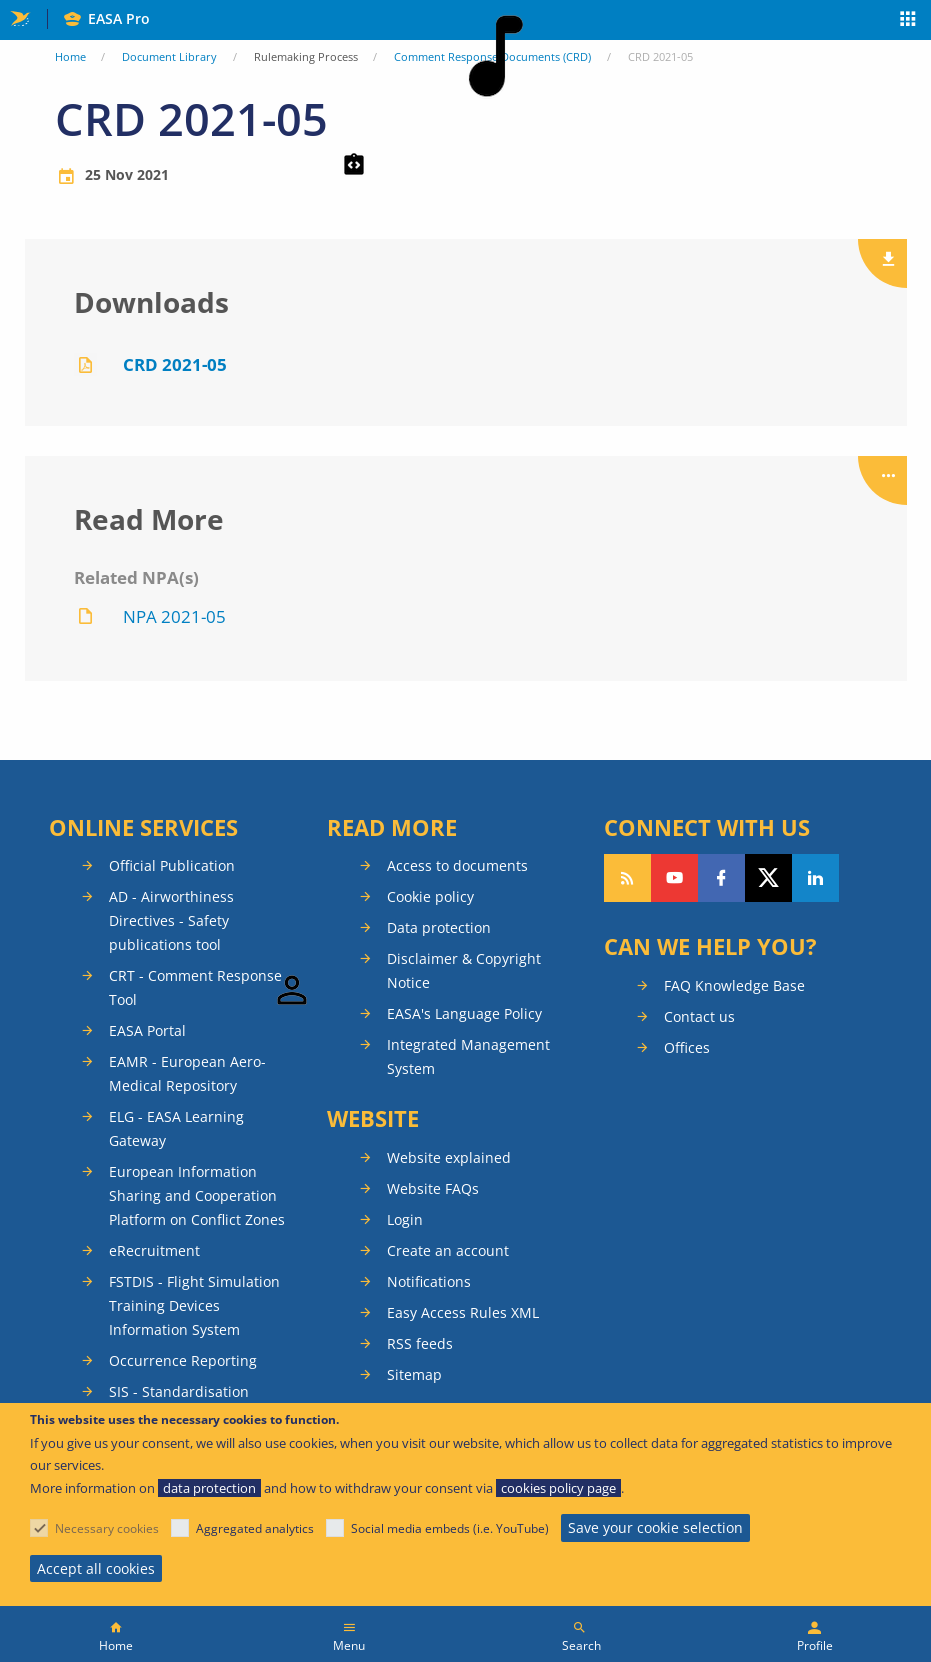 This screenshot has height=1662, width=931. Describe the element at coordinates (292, 990) in the screenshot. I see `view your profile` at that location.